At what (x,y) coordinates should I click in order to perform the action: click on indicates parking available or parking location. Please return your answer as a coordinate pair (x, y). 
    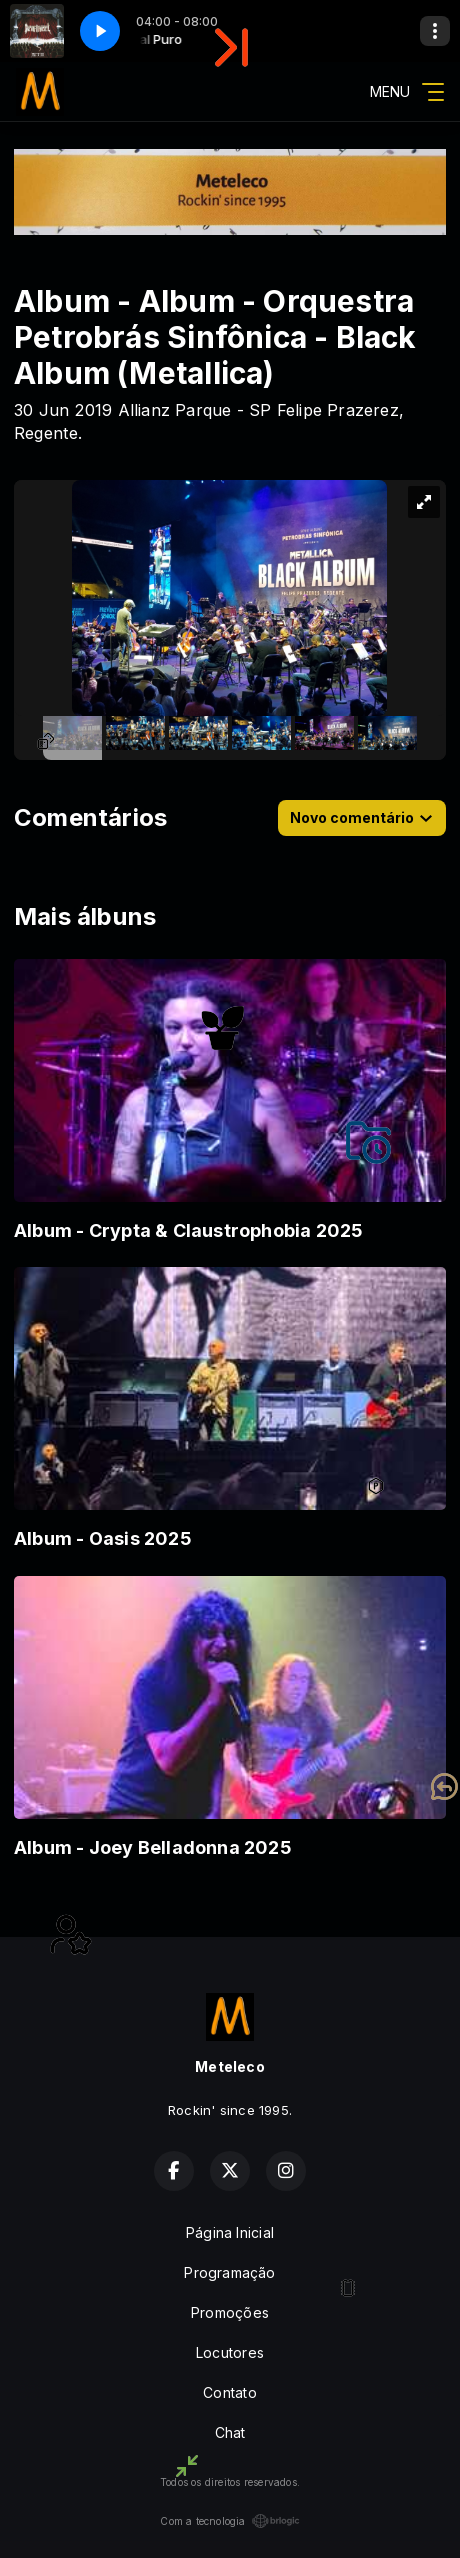
    Looking at the image, I should click on (376, 1486).